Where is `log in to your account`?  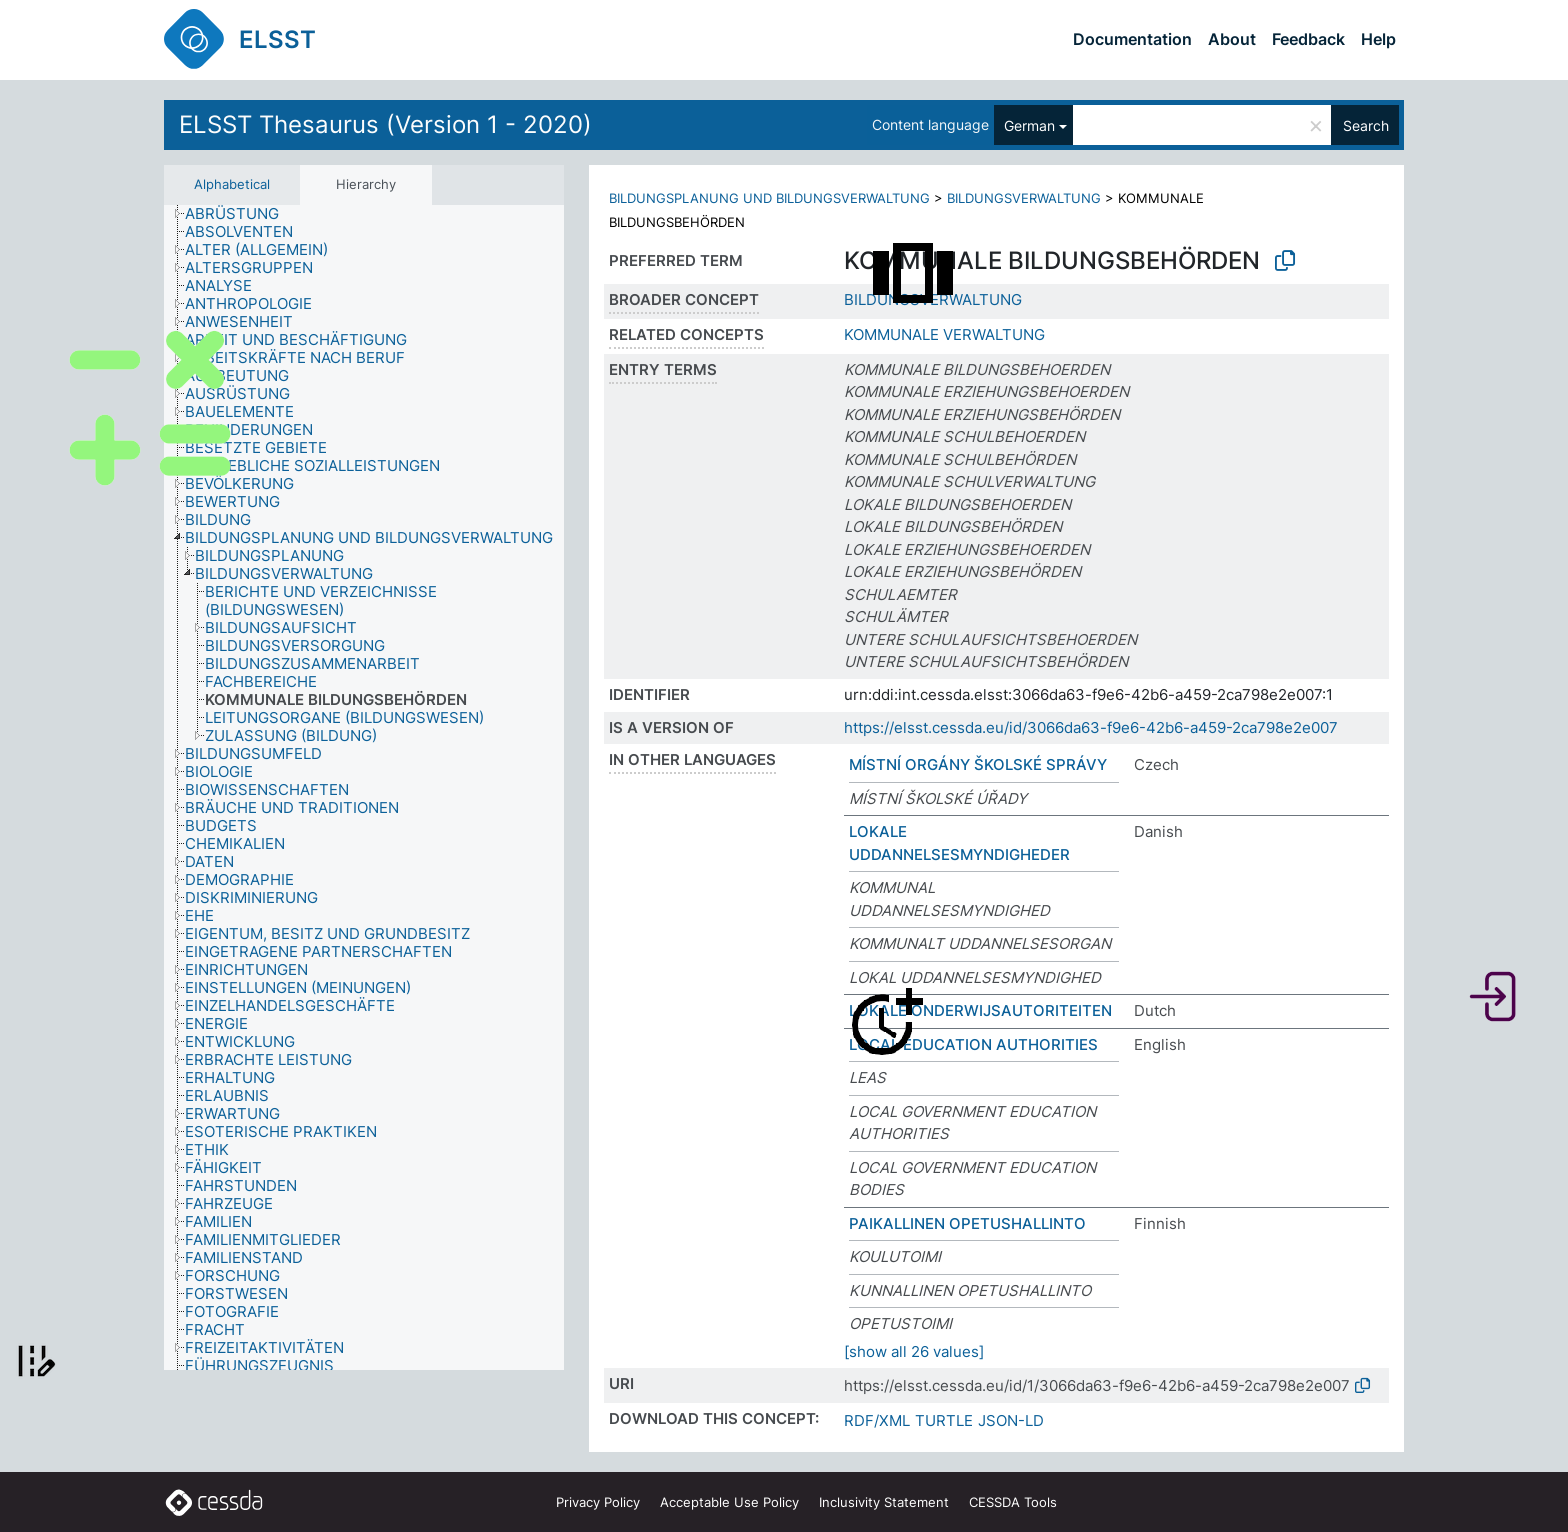
log in to your account is located at coordinates (1496, 996).